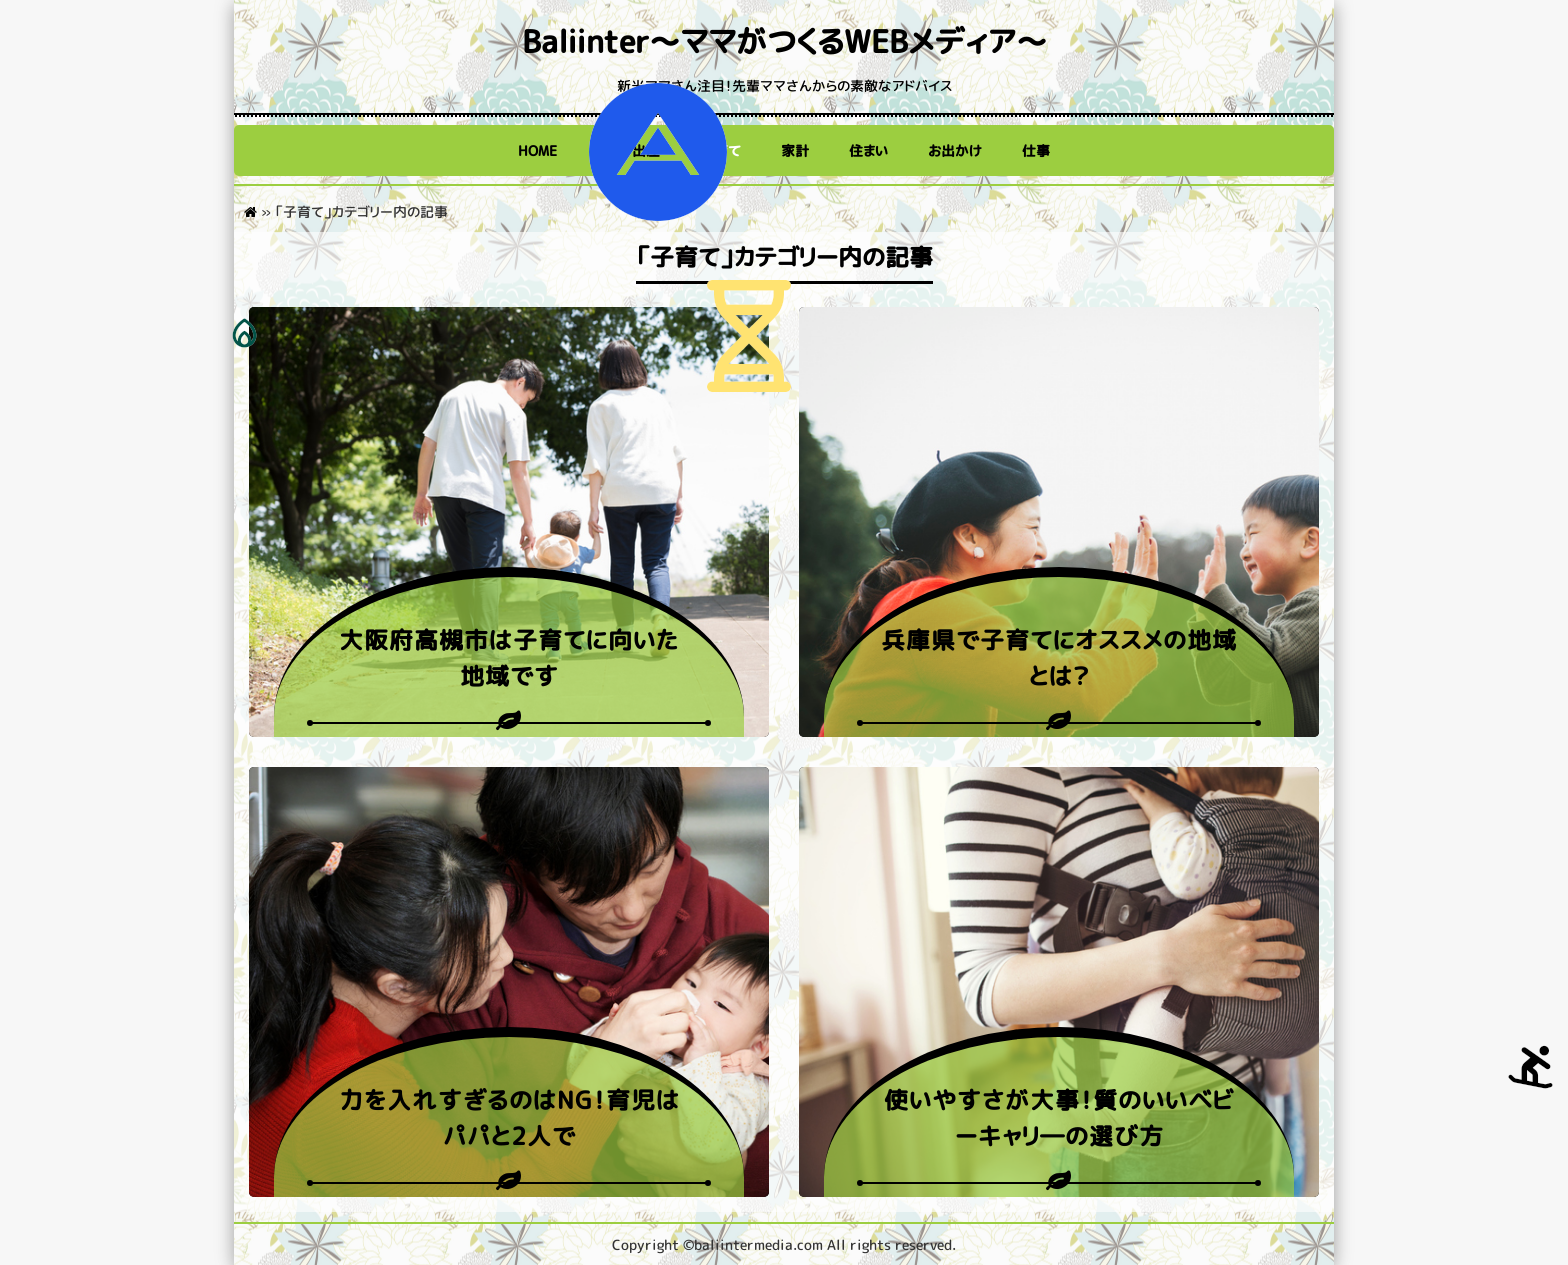 Image resolution: width=1568 pixels, height=1265 pixels. What do you see at coordinates (658, 152) in the screenshot?
I see `app.net (adn) logo` at bounding box center [658, 152].